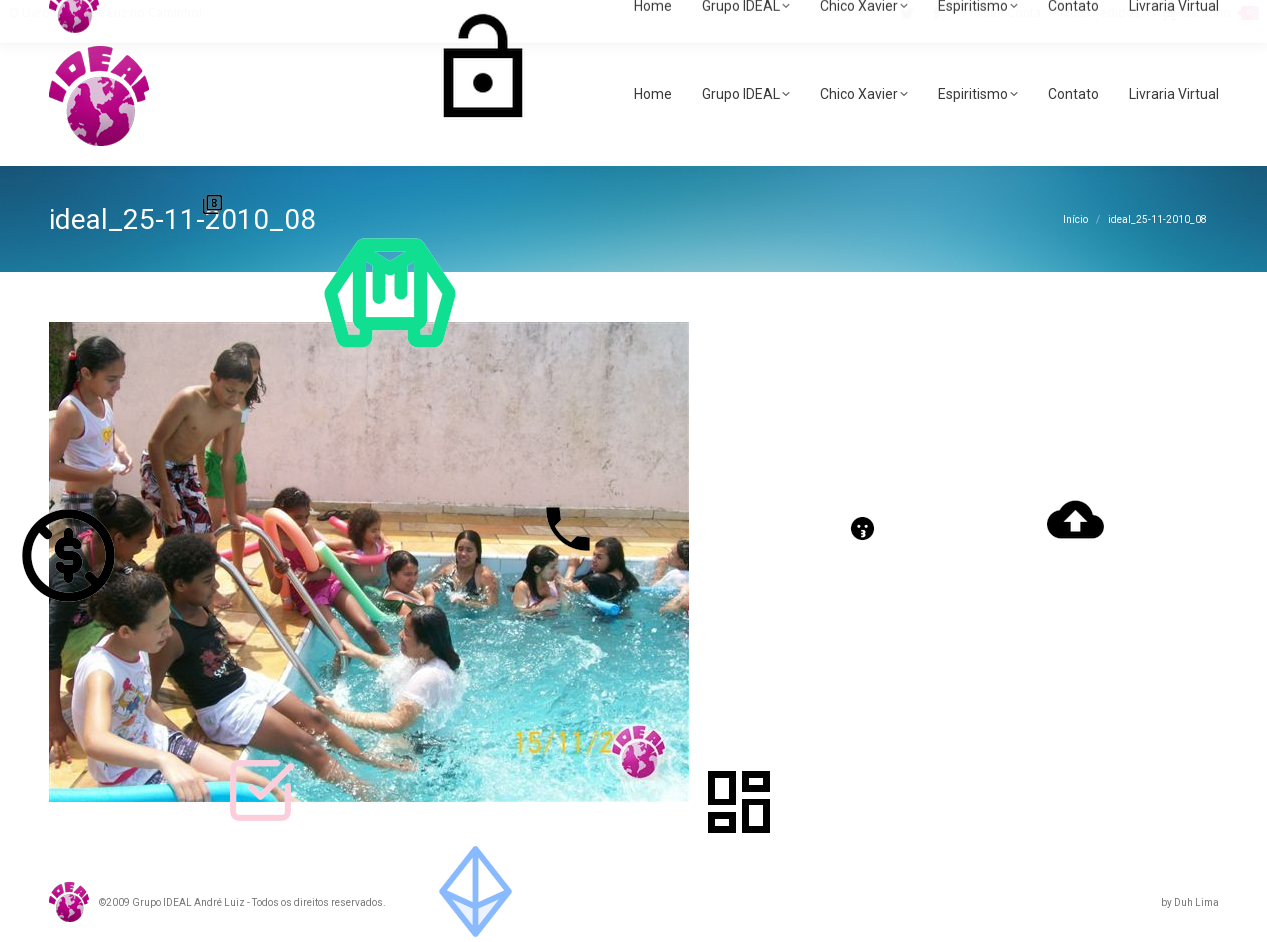 This screenshot has width=1267, height=942. Describe the element at coordinates (260, 790) in the screenshot. I see `mark task as complete` at that location.